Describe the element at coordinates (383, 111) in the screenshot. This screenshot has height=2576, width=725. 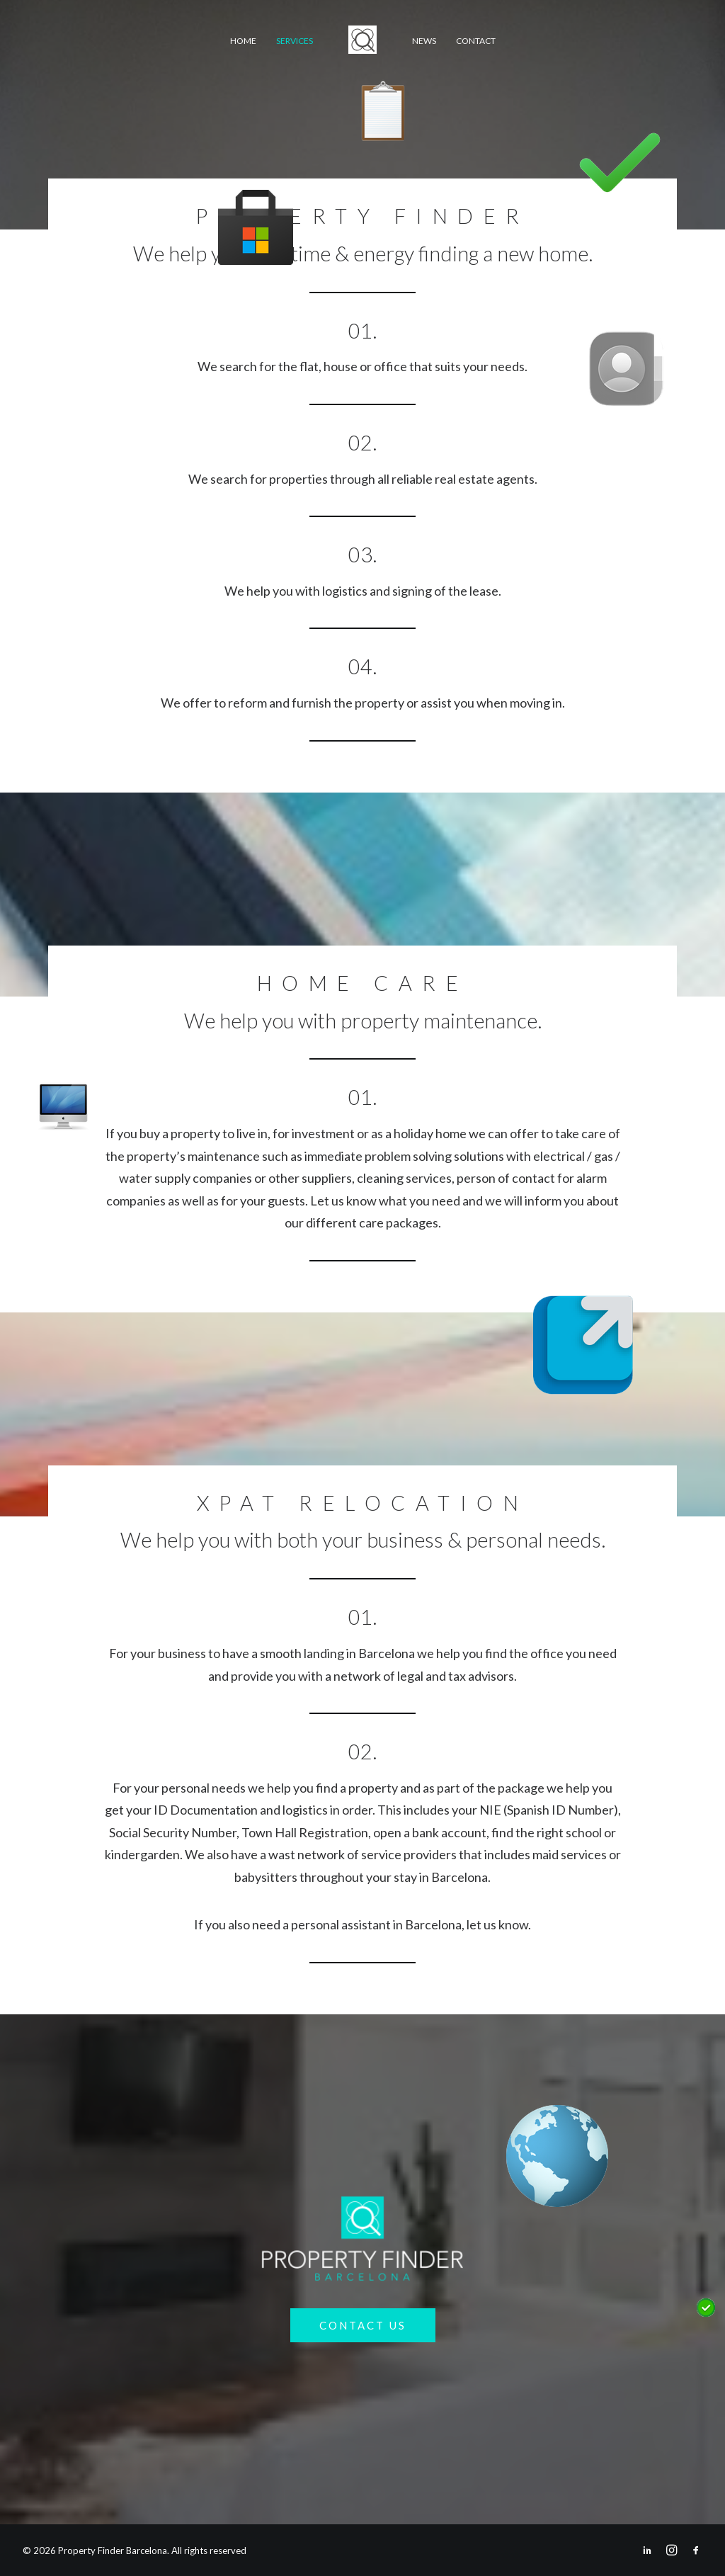
I see `access clipboard contents` at that location.